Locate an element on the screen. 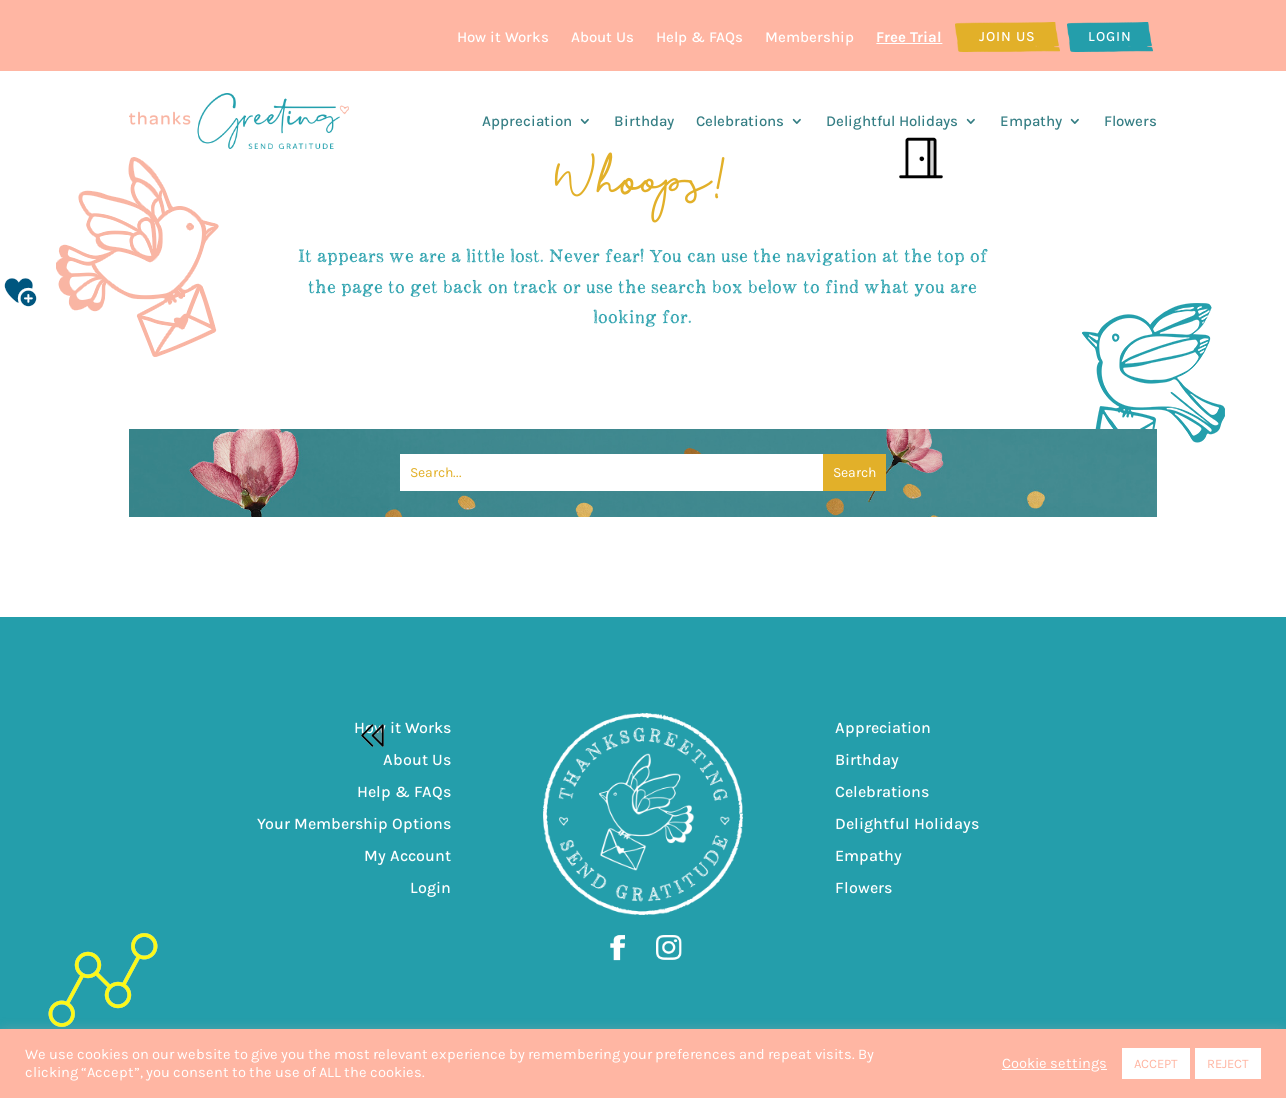 The height and width of the screenshot is (1098, 1286). add to favorites is located at coordinates (20, 290).